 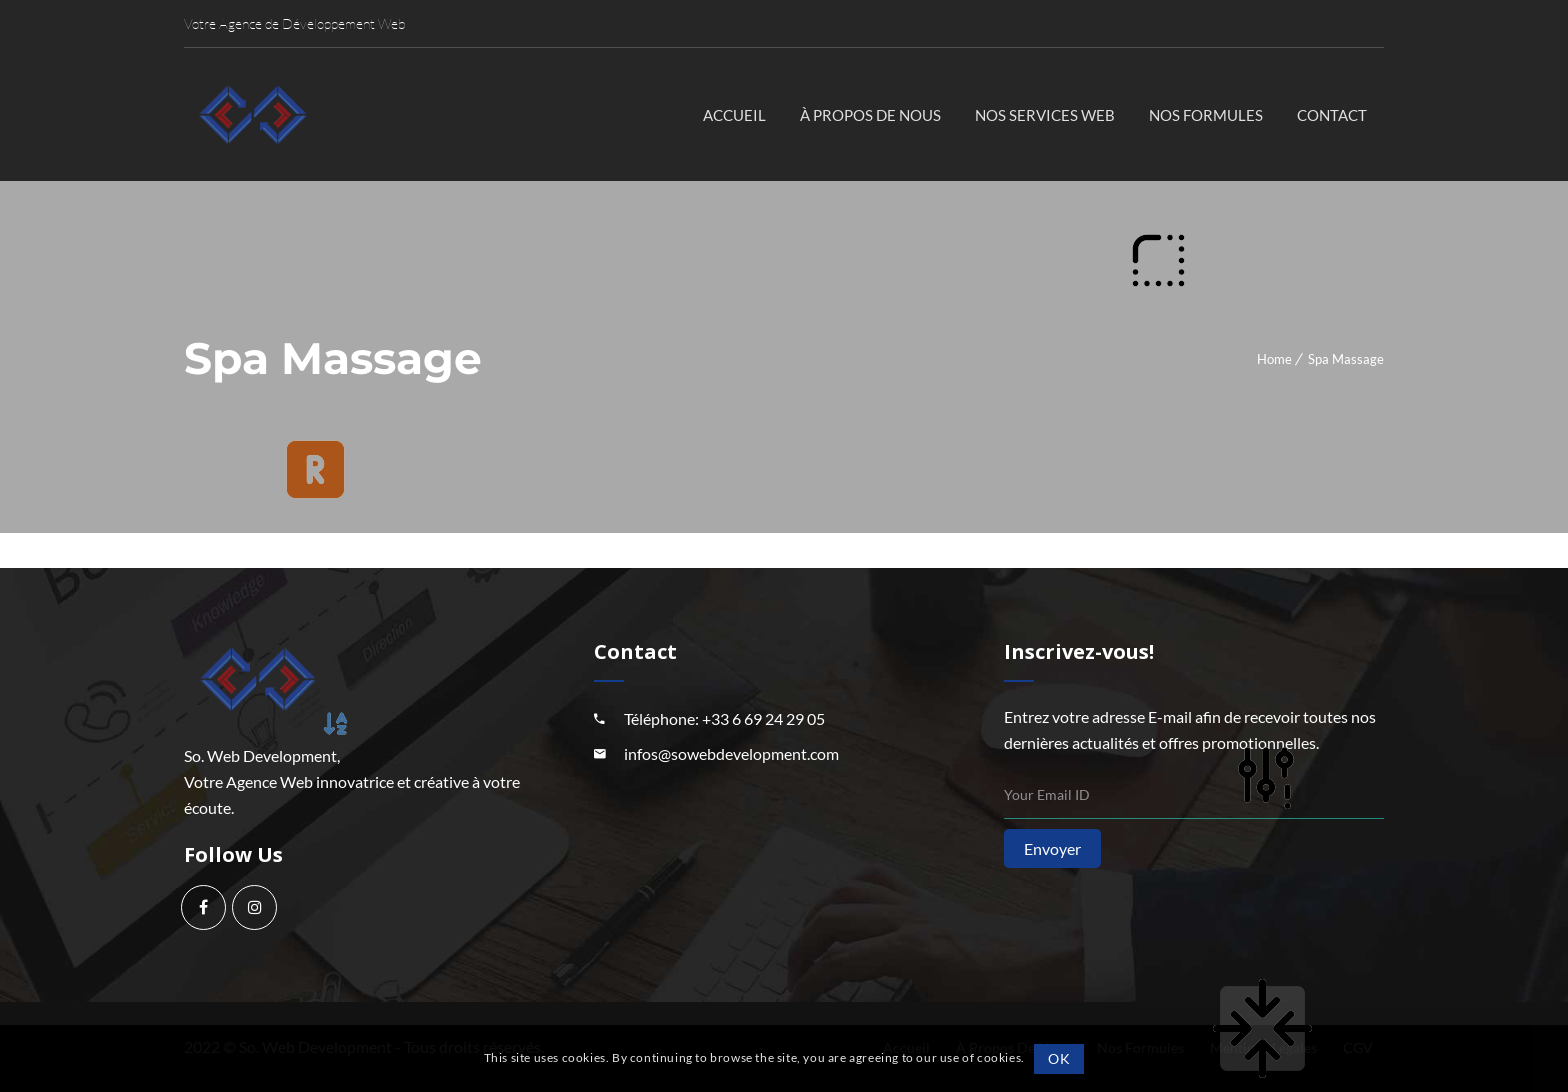 What do you see at coordinates (315, 469) in the screenshot?
I see `indicates a rating or review section` at bounding box center [315, 469].